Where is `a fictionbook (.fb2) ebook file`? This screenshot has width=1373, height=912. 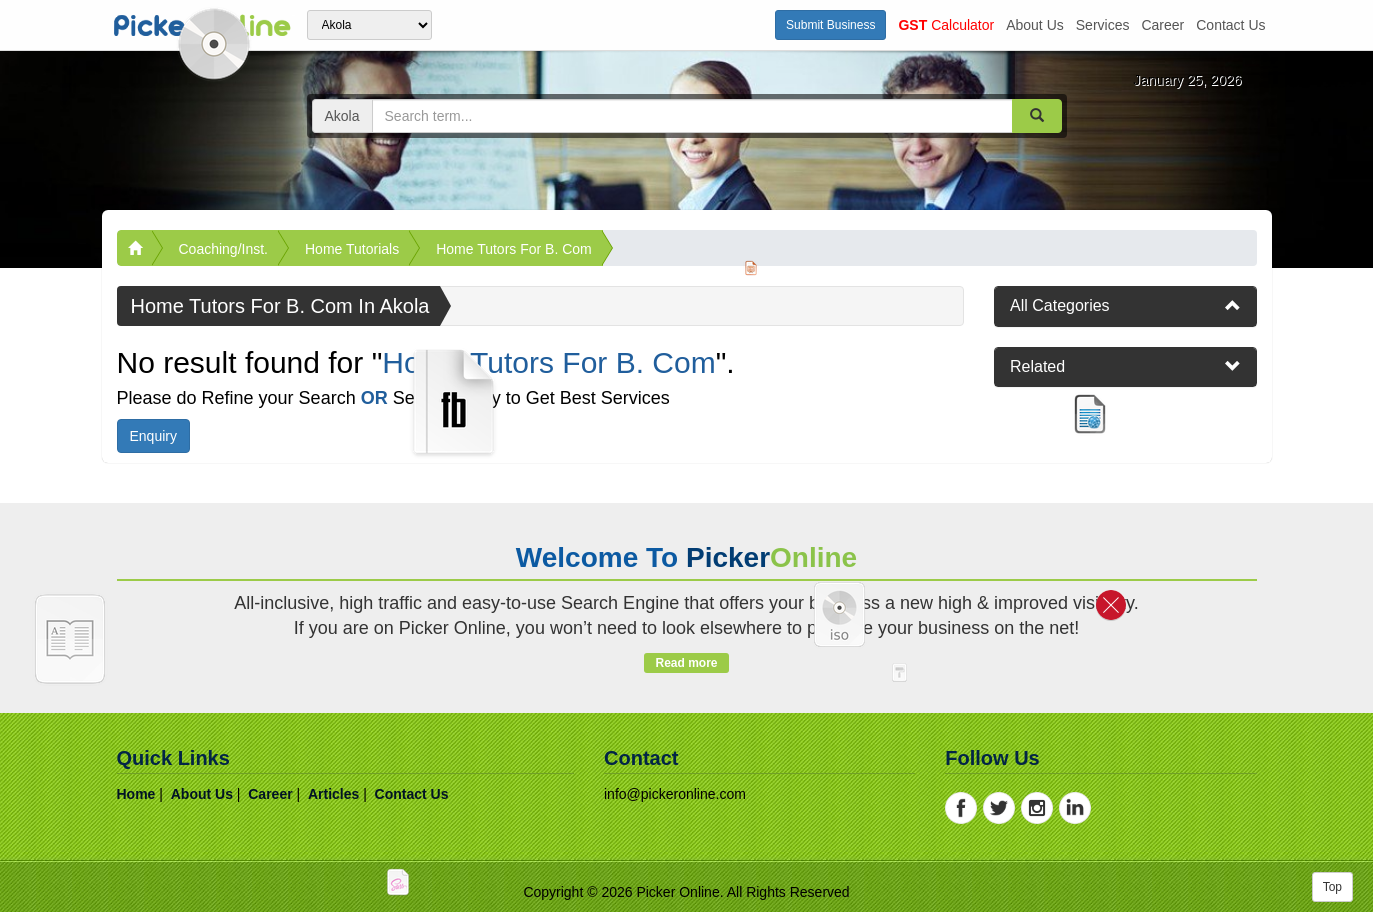 a fictionbook (.fb2) ebook file is located at coordinates (453, 403).